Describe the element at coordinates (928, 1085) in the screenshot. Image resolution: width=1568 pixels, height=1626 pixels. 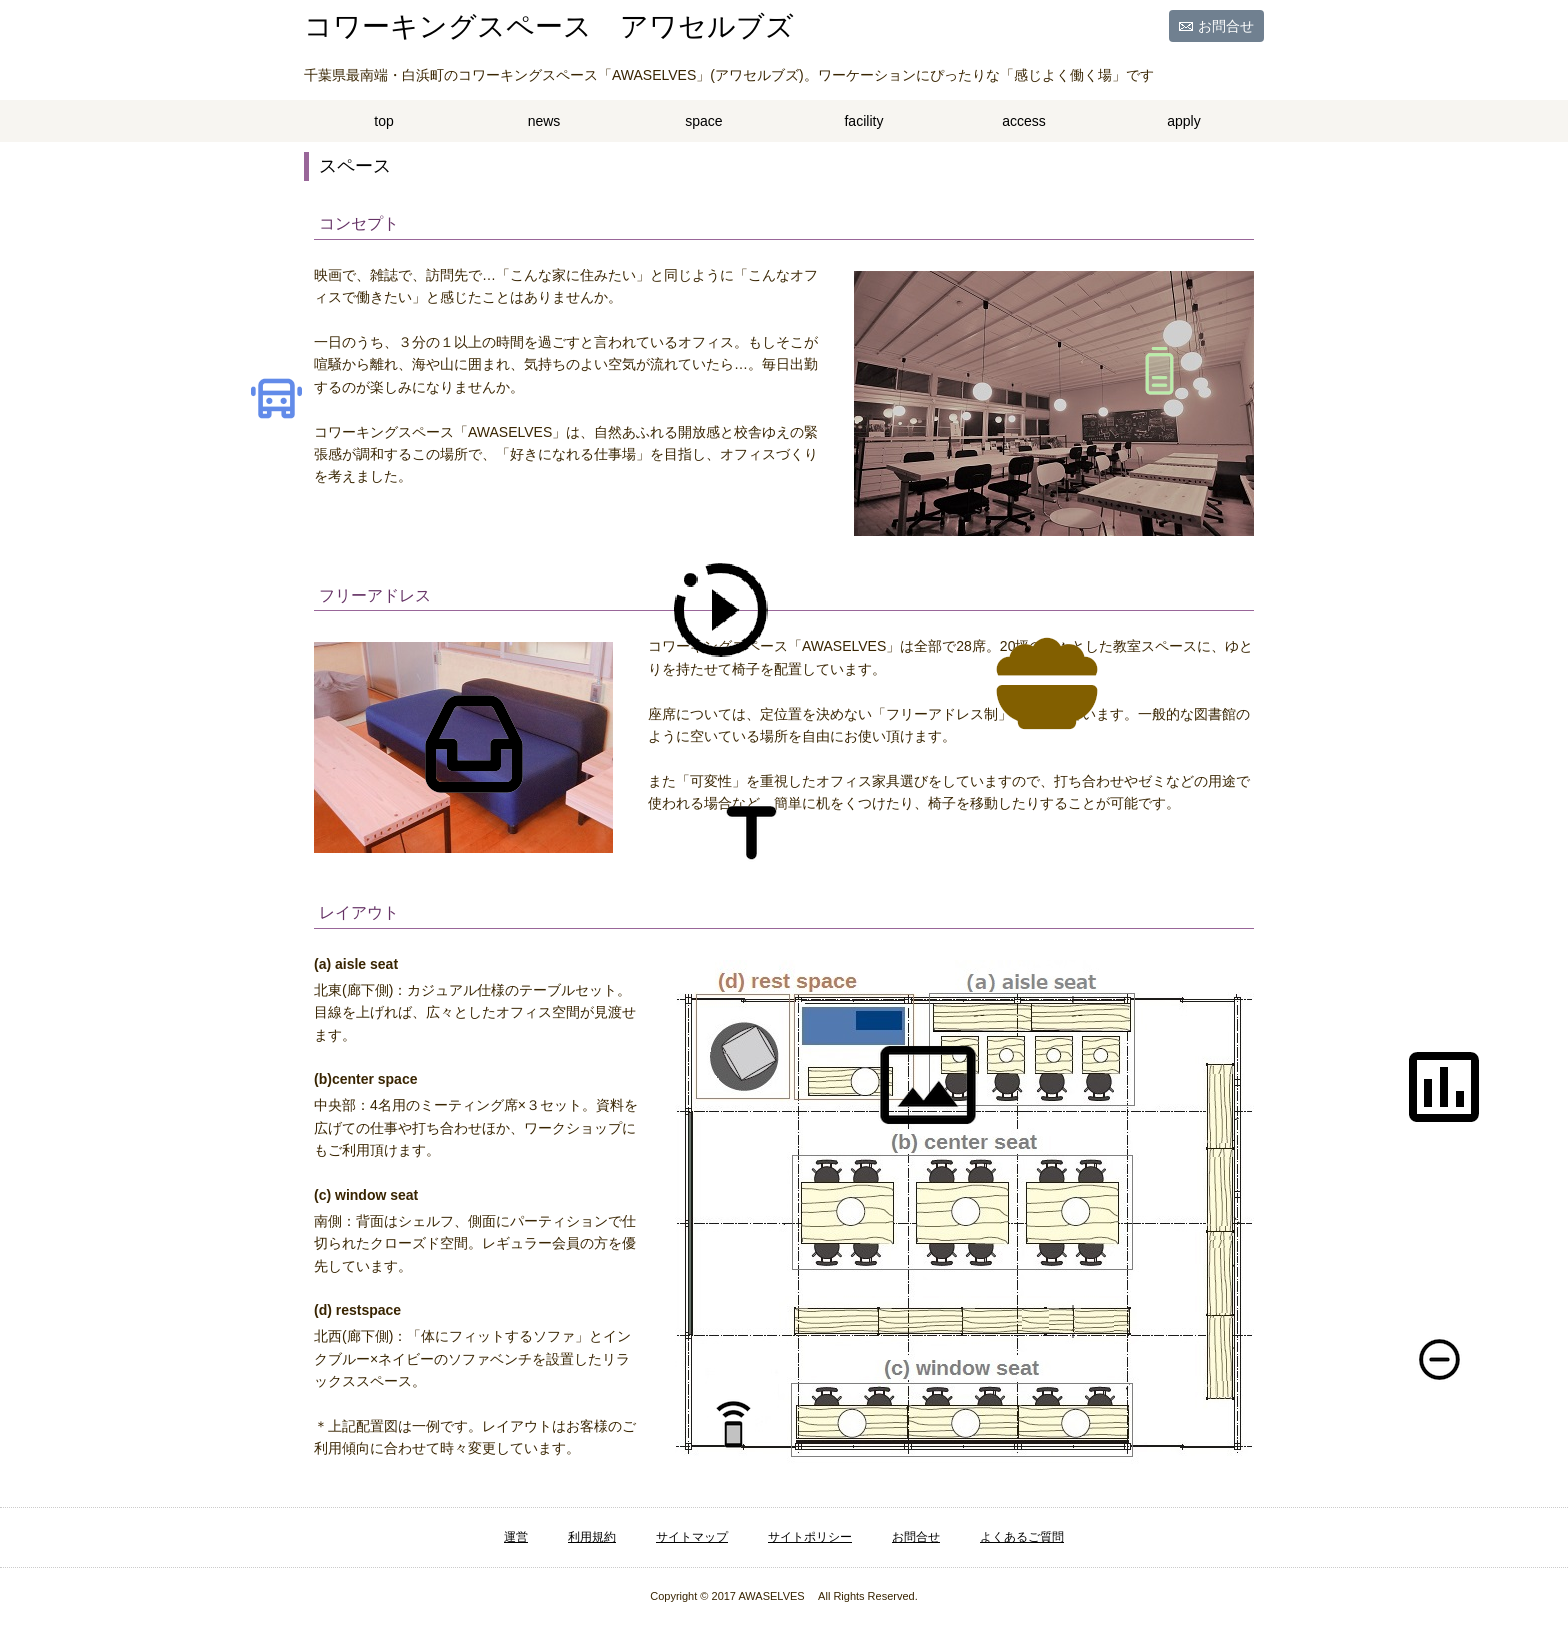
I see `view image at actual size` at that location.